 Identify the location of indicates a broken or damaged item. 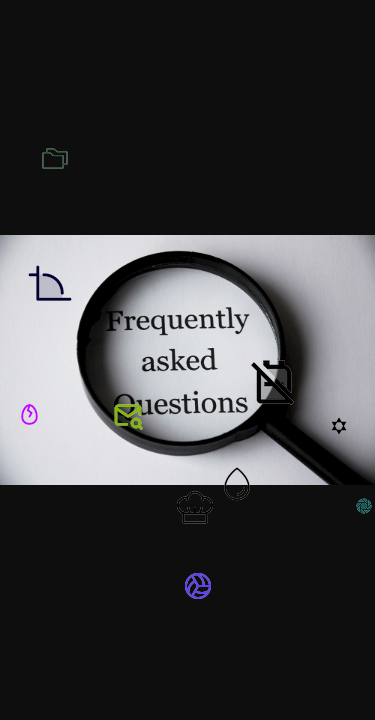
(29, 414).